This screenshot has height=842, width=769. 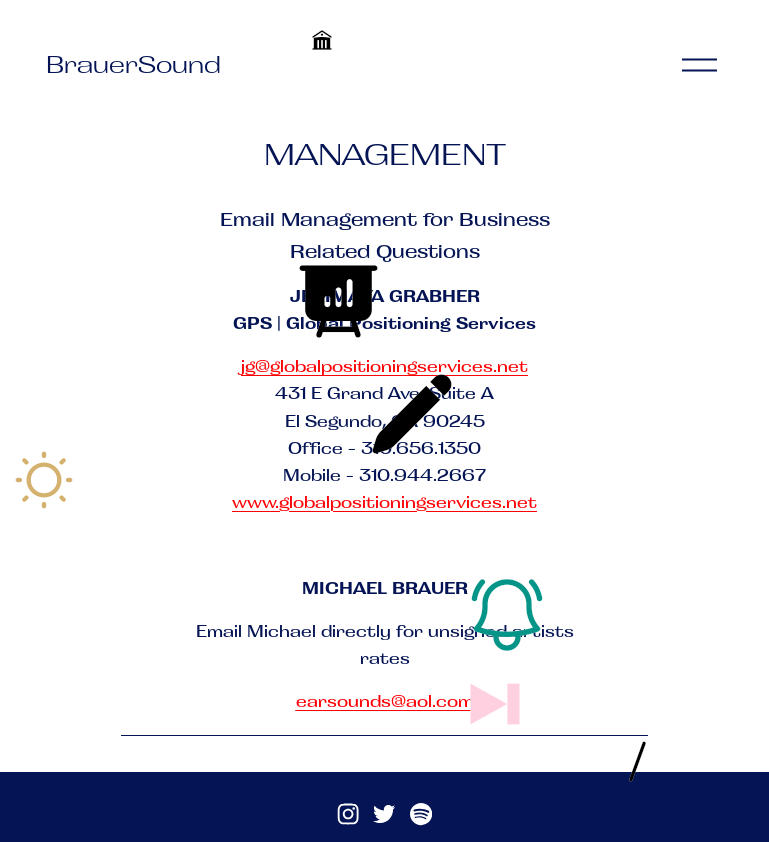 I want to click on indicates new notifications or alerts, so click(x=507, y=615).